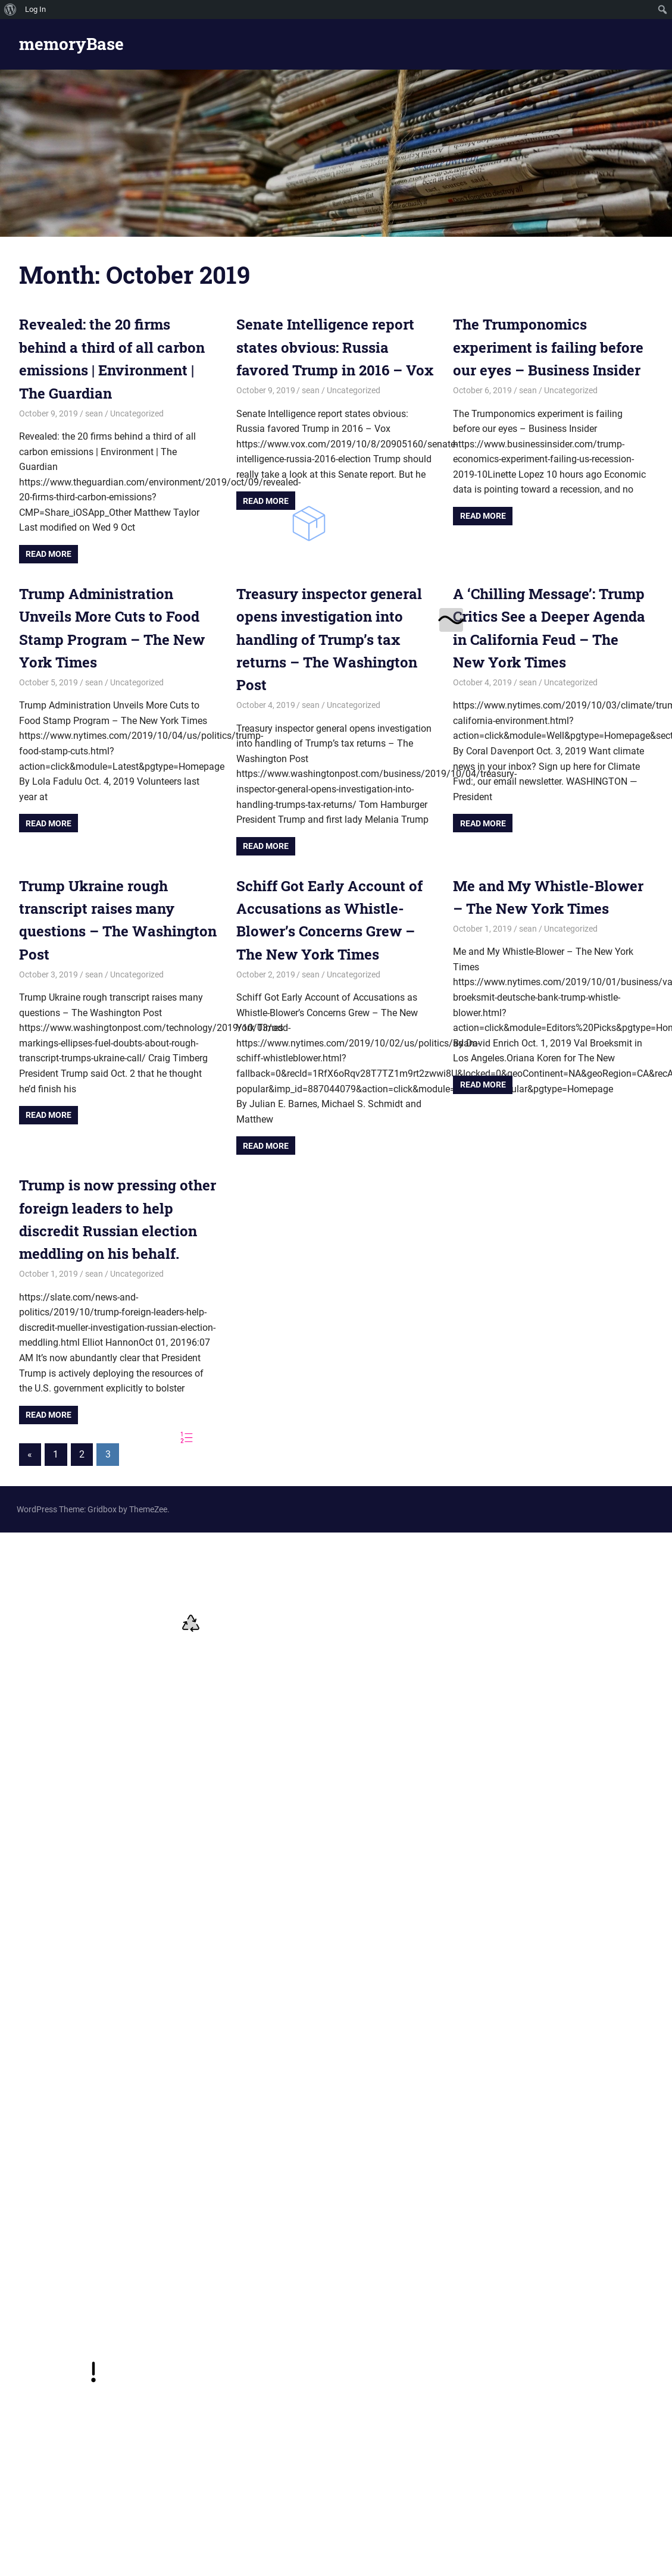 This screenshot has width=672, height=2576. Describe the element at coordinates (93, 2372) in the screenshot. I see `indicates a warning or alert requiring attention` at that location.